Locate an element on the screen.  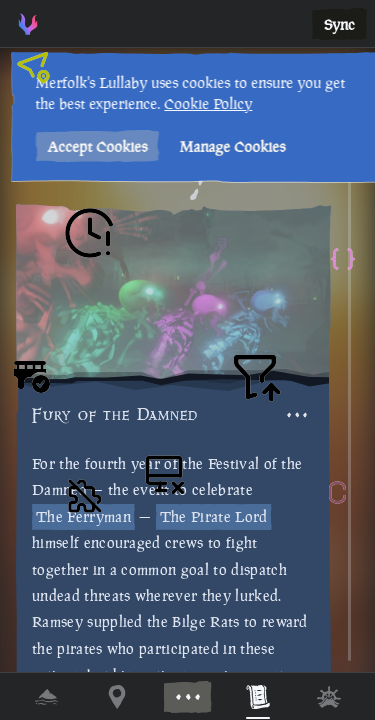
disable or remove an extension or plugin is located at coordinates (85, 496).